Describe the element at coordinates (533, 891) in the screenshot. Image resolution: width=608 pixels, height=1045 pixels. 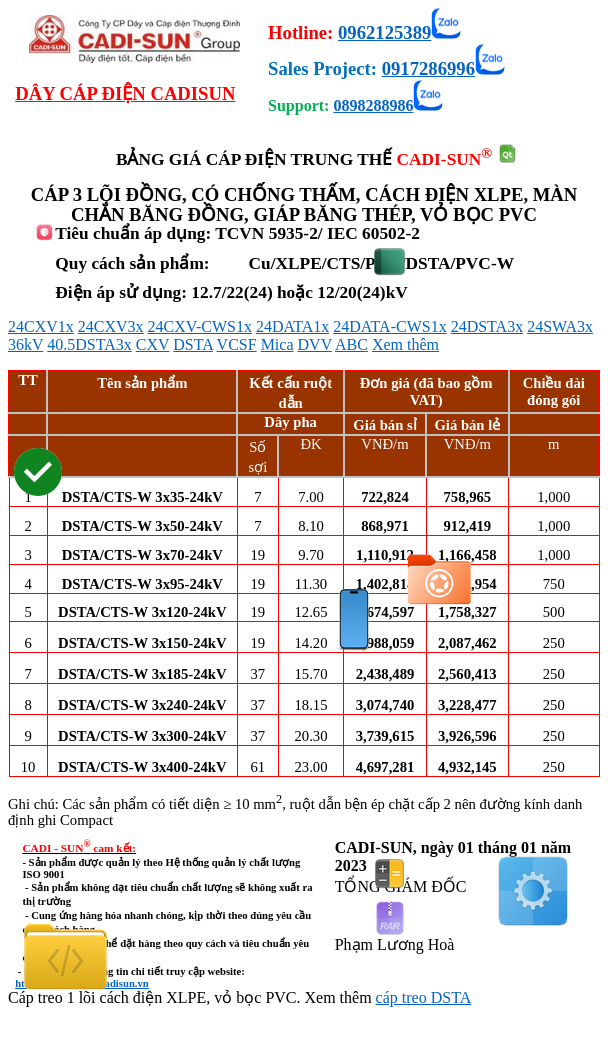
I see `access system application settings` at that location.